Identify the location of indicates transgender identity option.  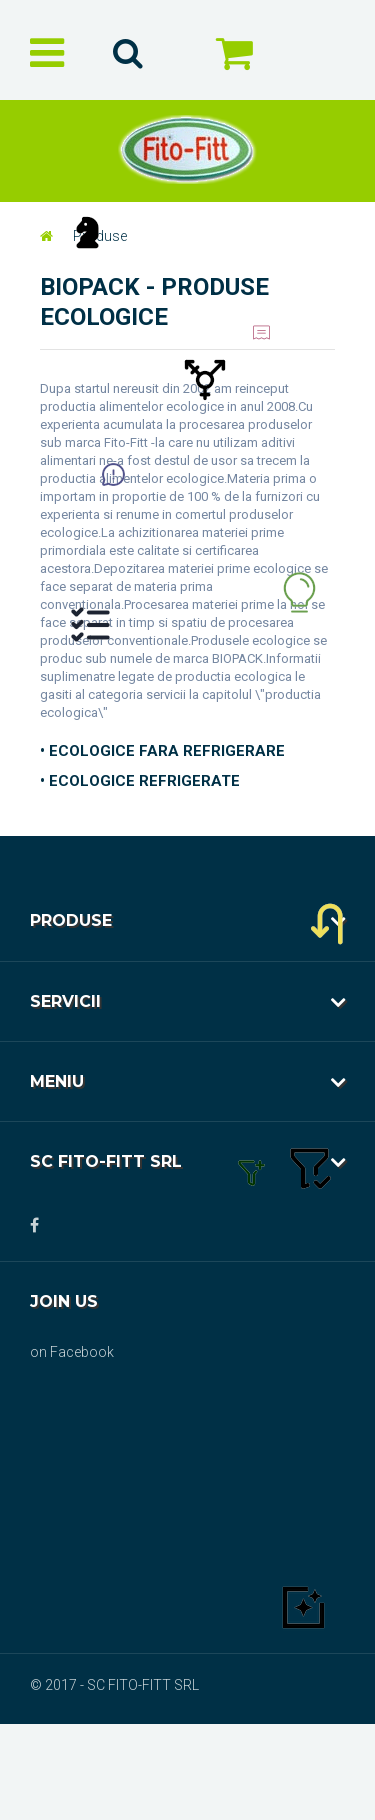
(205, 380).